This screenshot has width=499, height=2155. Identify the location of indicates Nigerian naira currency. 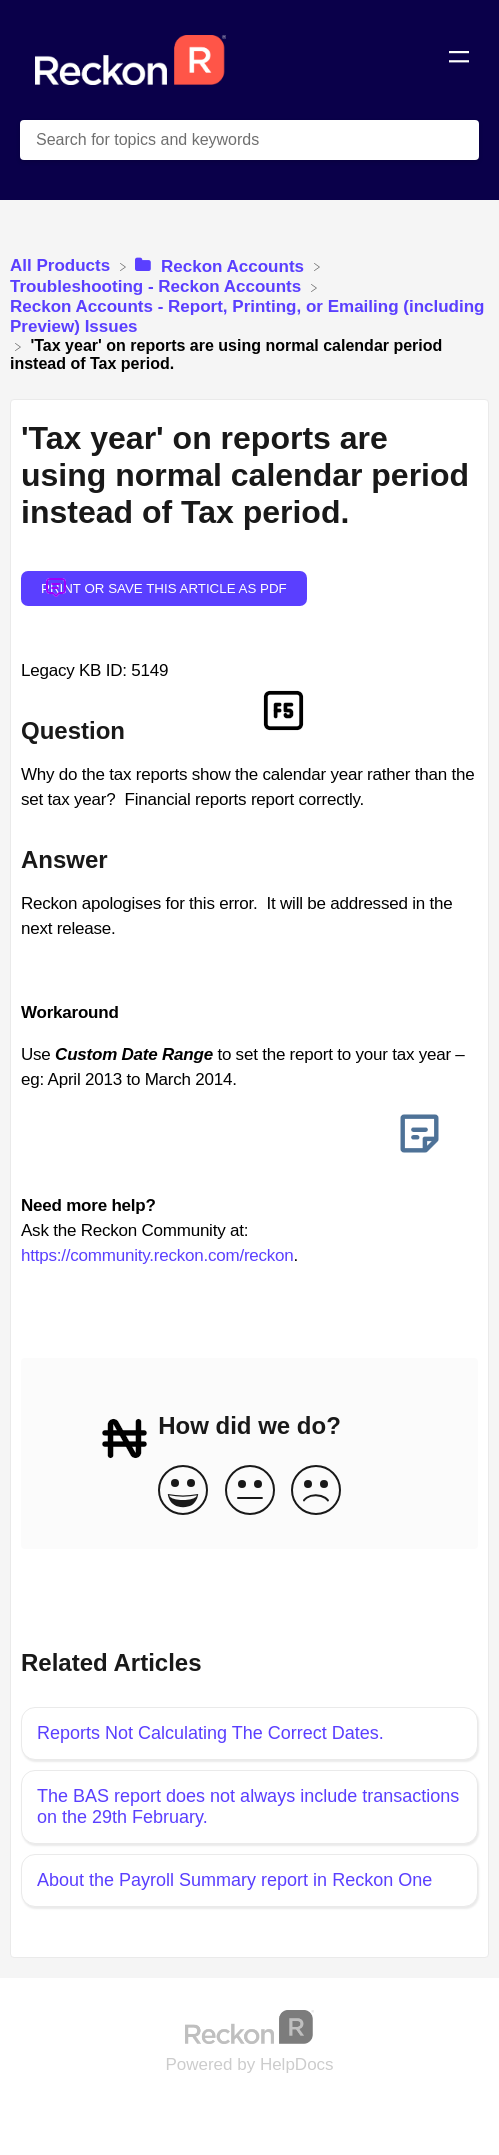
(124, 1438).